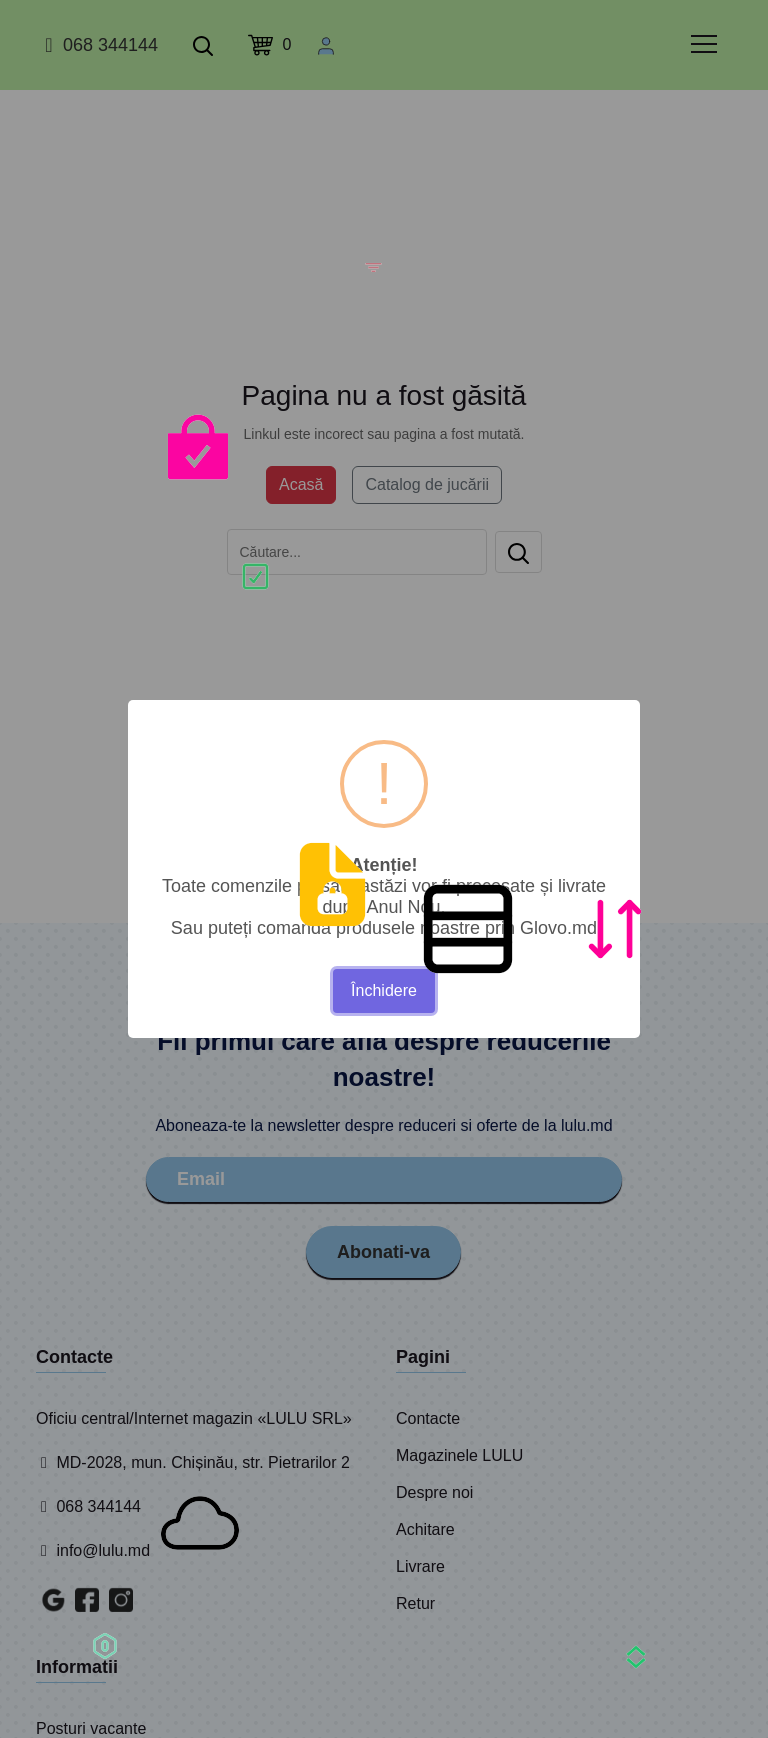 The width and height of the screenshot is (768, 1738). What do you see at coordinates (636, 1657) in the screenshot?
I see `expand or collapse a section` at bounding box center [636, 1657].